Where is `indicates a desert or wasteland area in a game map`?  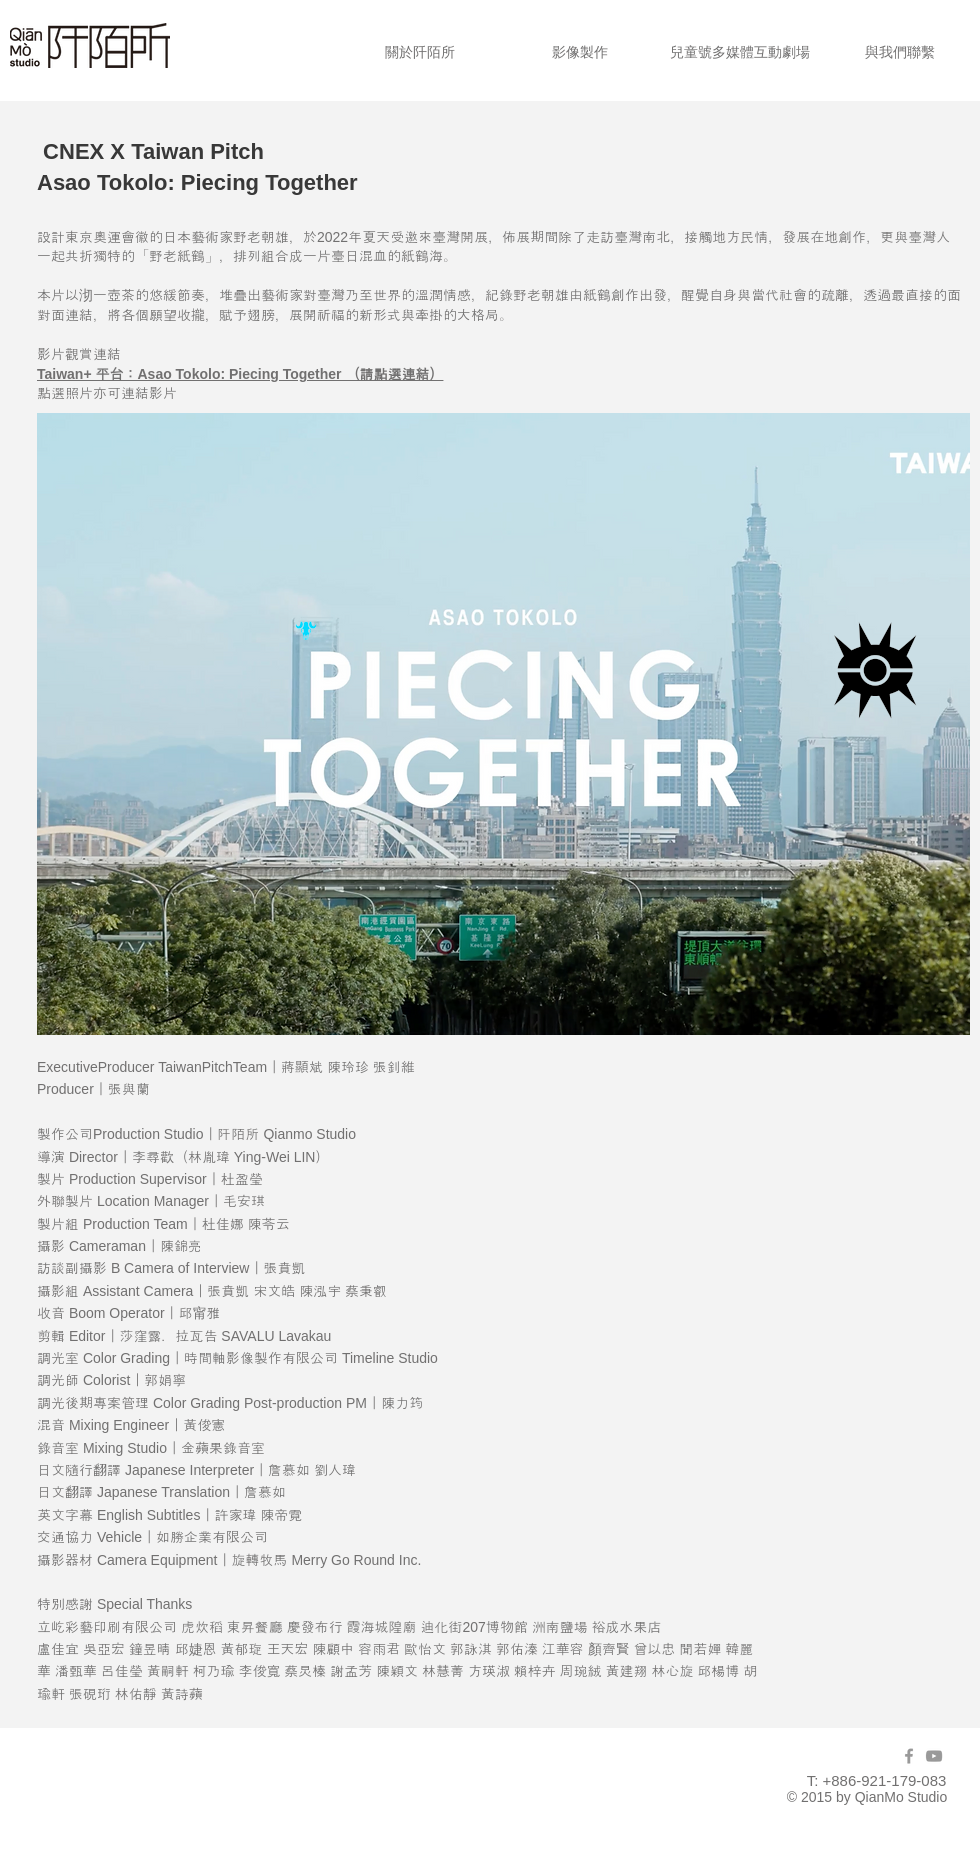 indicates a desert or wasteland area in a game map is located at coordinates (306, 630).